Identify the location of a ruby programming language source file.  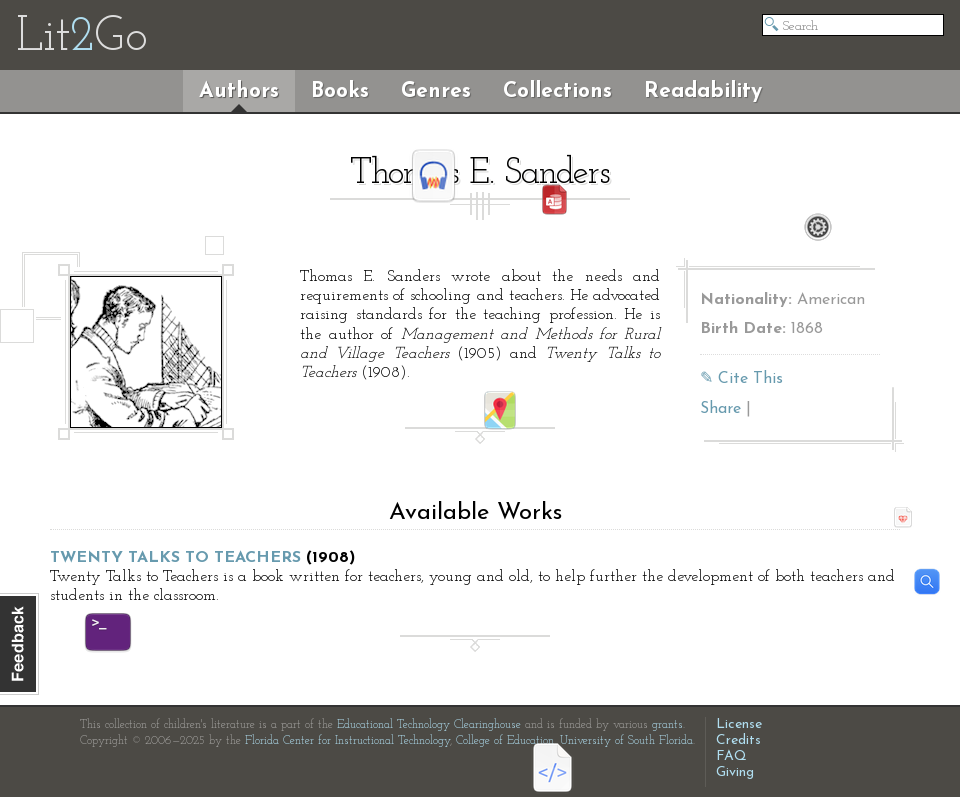
(903, 517).